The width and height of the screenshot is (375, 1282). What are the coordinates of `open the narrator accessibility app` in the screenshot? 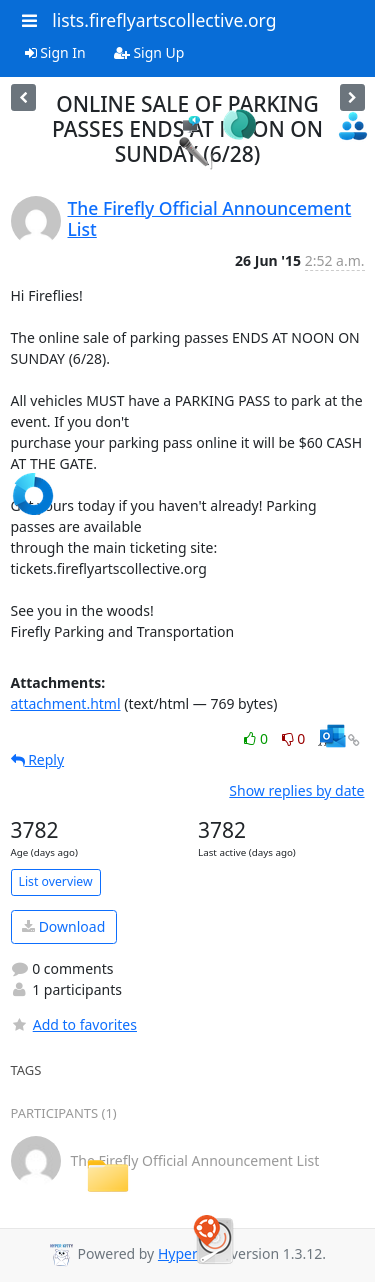 It's located at (191, 124).